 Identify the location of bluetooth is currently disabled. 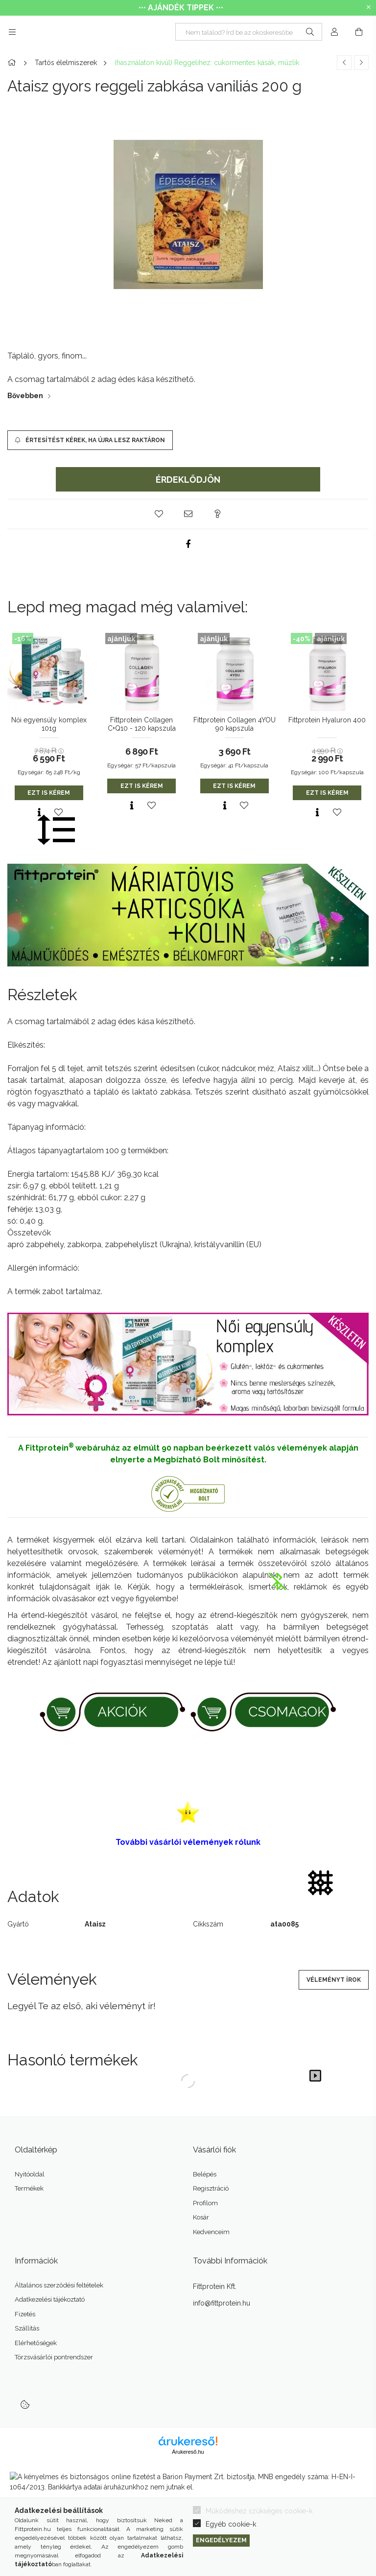
(277, 1581).